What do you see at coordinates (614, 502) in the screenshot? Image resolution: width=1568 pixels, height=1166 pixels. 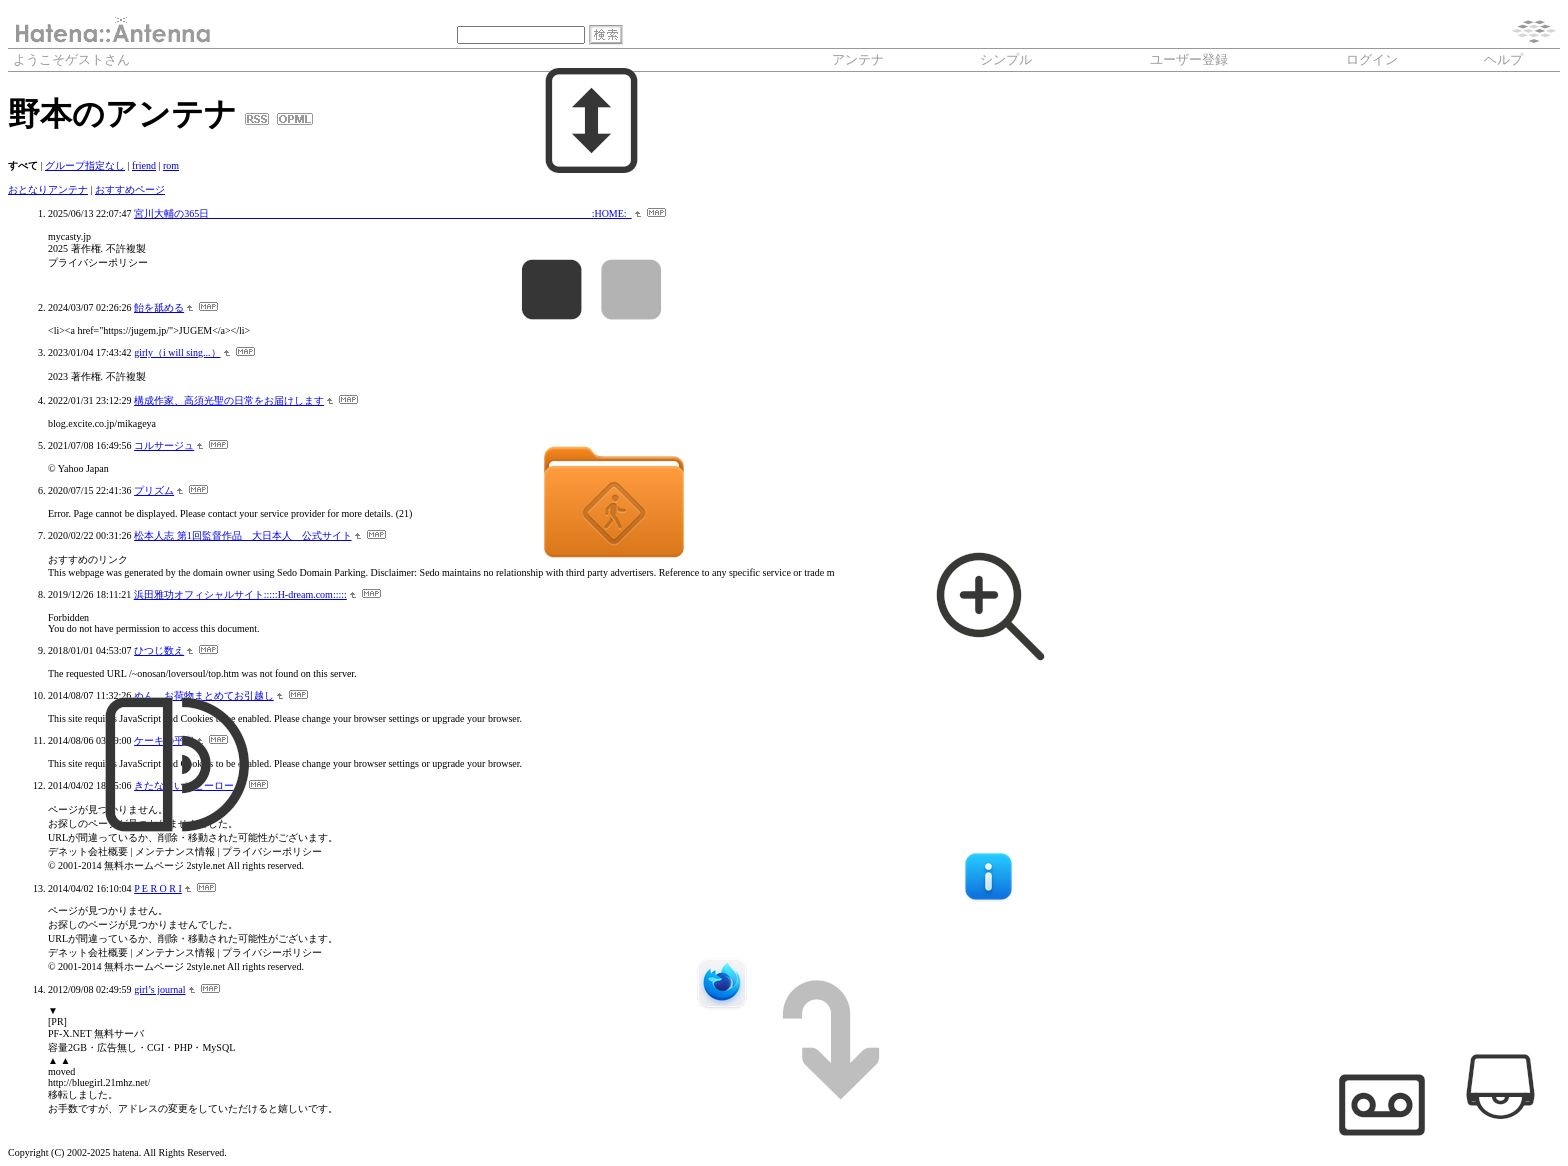 I see `open public or shared folder` at bounding box center [614, 502].